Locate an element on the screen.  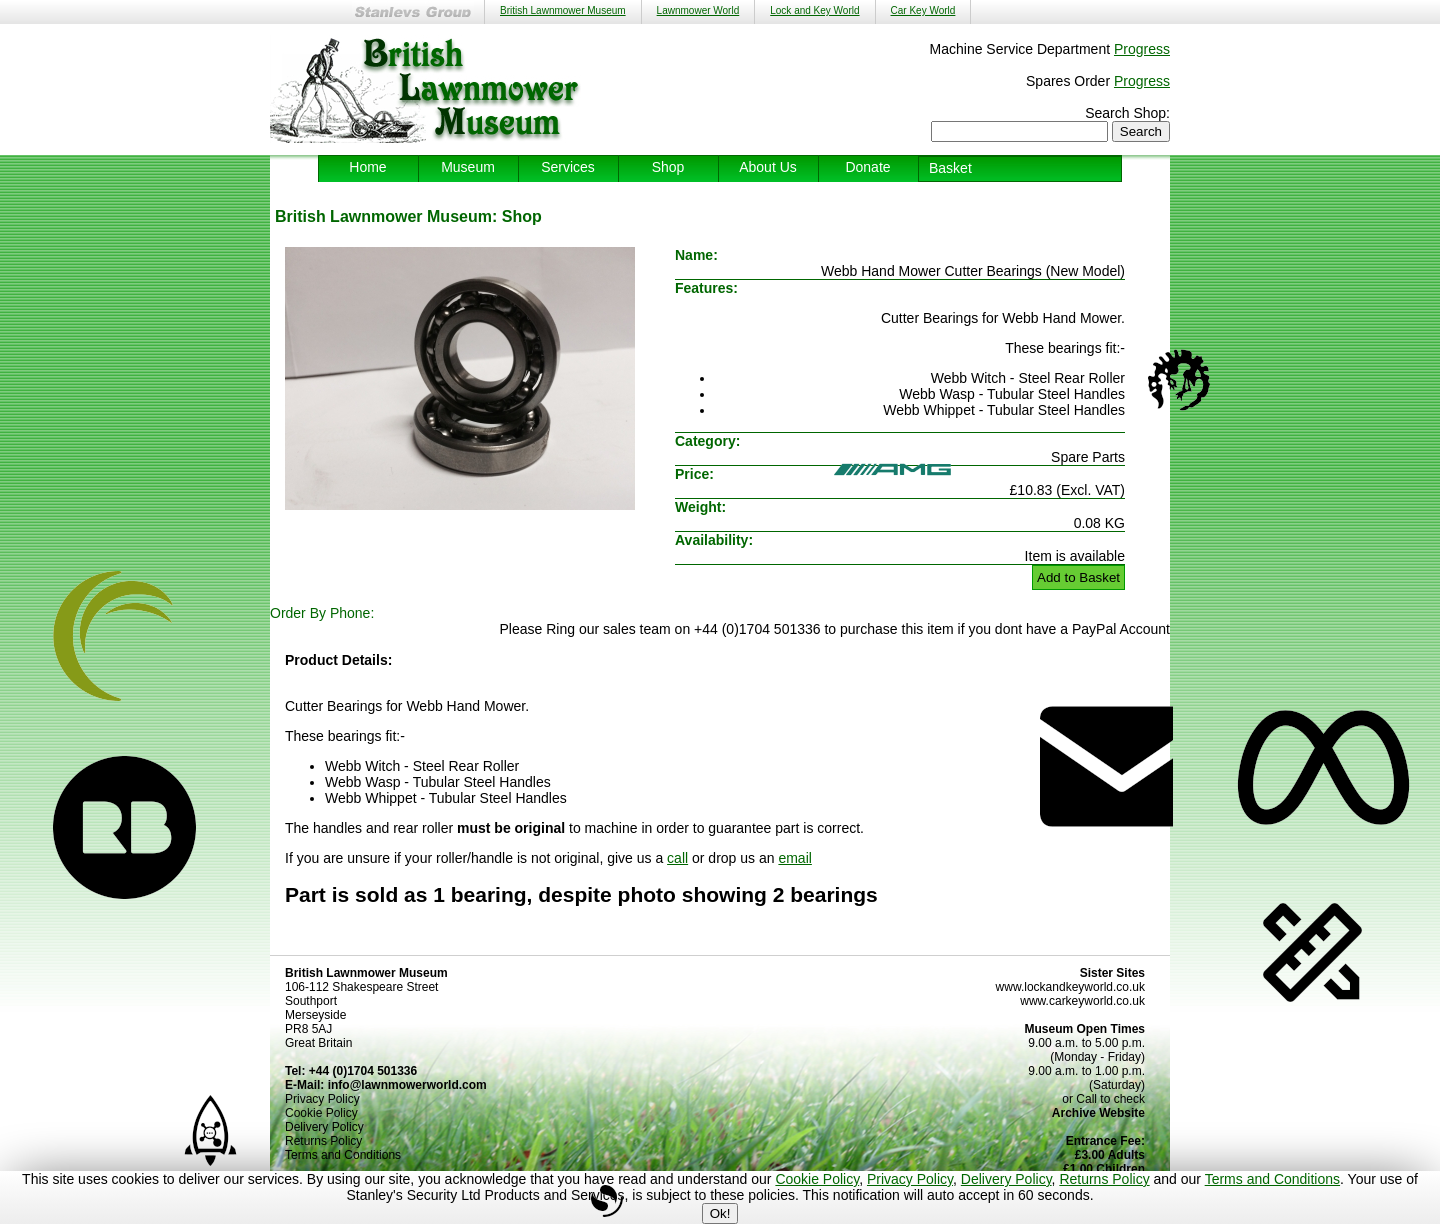
Meta company logo is located at coordinates (1323, 767).